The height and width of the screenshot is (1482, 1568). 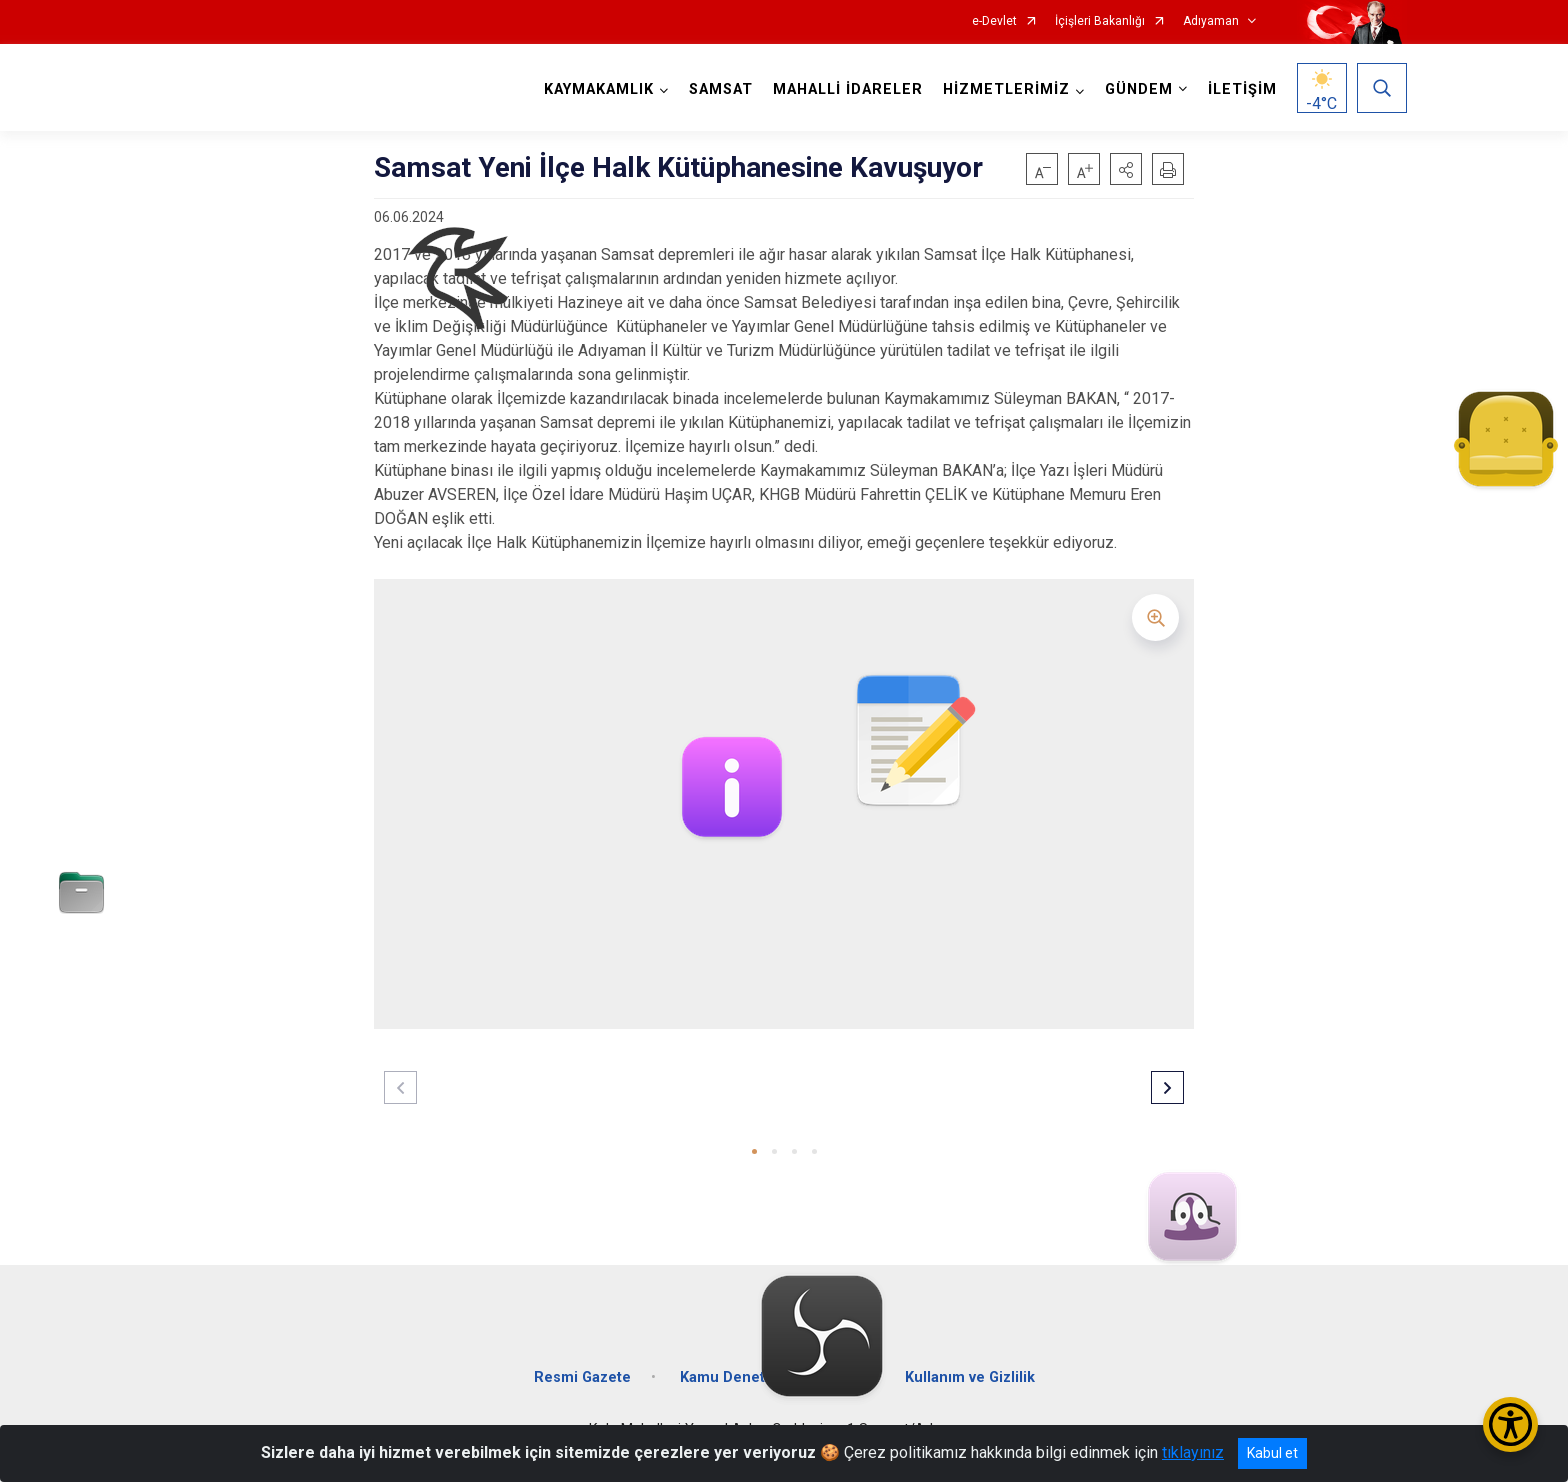 I want to click on access system status notifications, so click(x=732, y=787).